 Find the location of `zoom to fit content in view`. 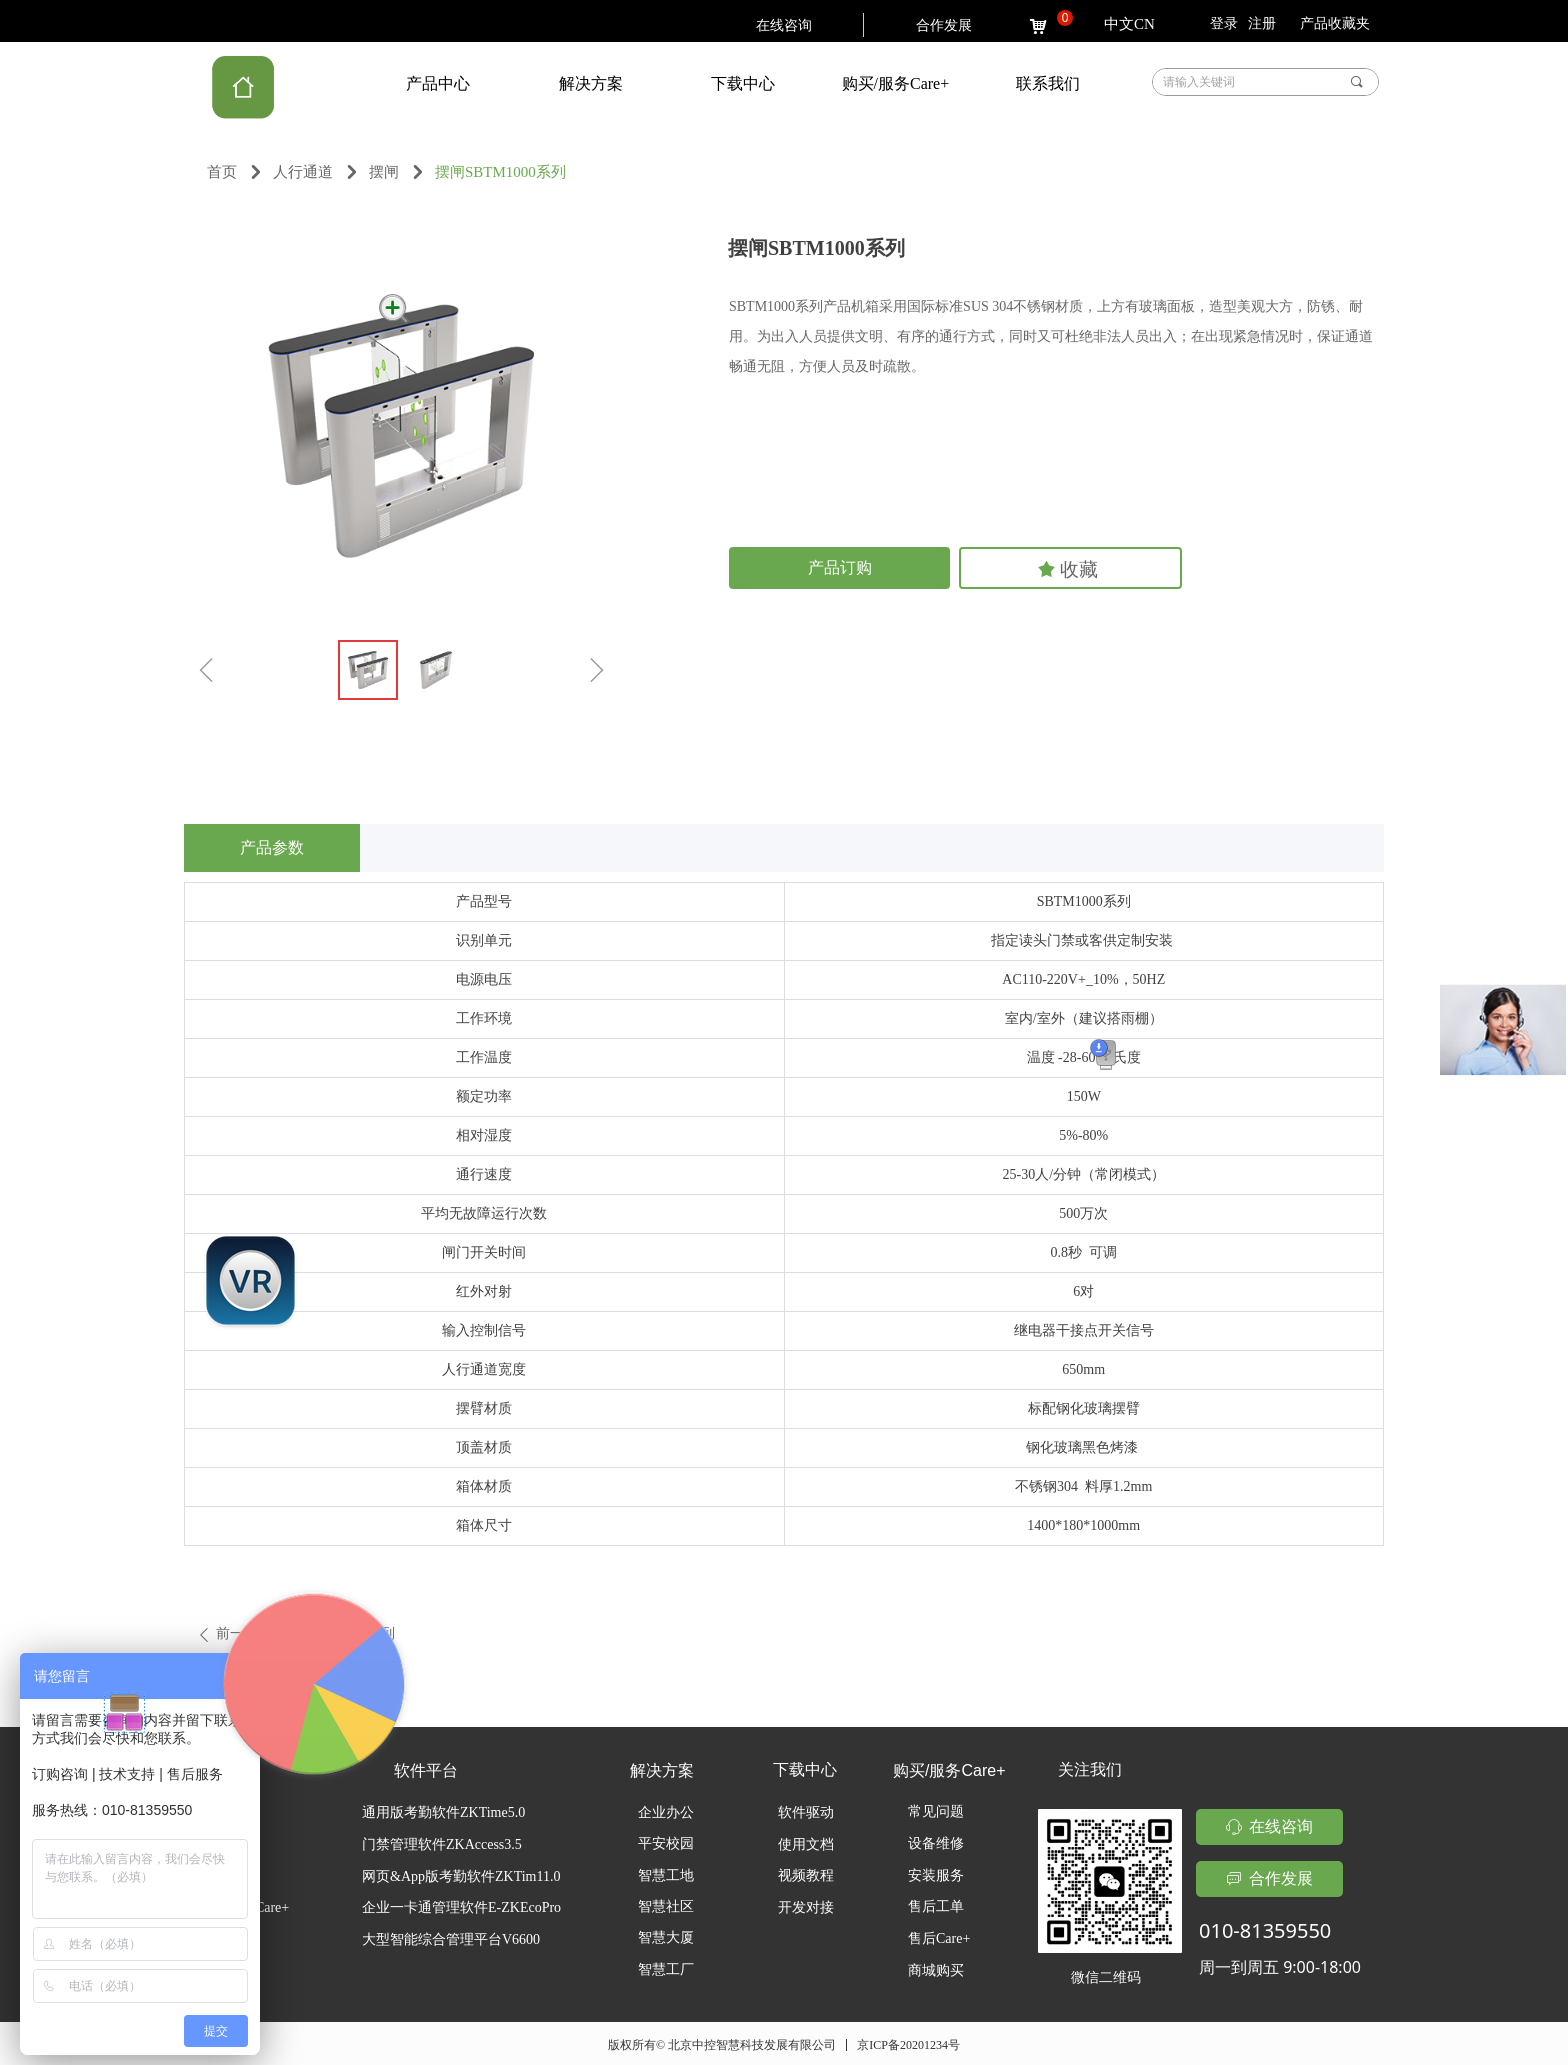

zoom to fit content in view is located at coordinates (394, 309).